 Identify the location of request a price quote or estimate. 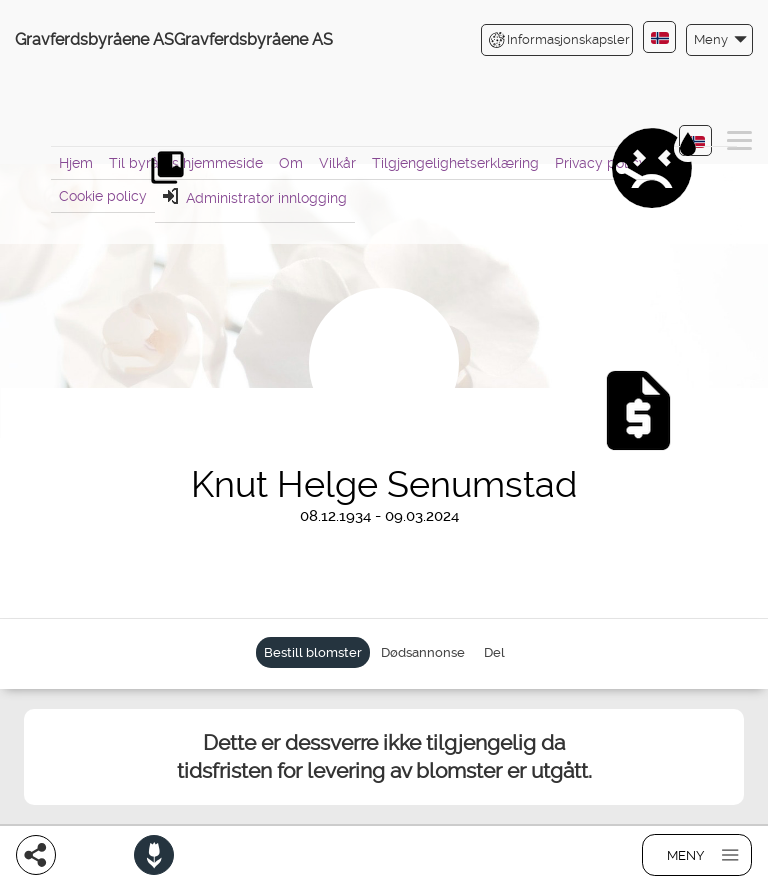
(638, 410).